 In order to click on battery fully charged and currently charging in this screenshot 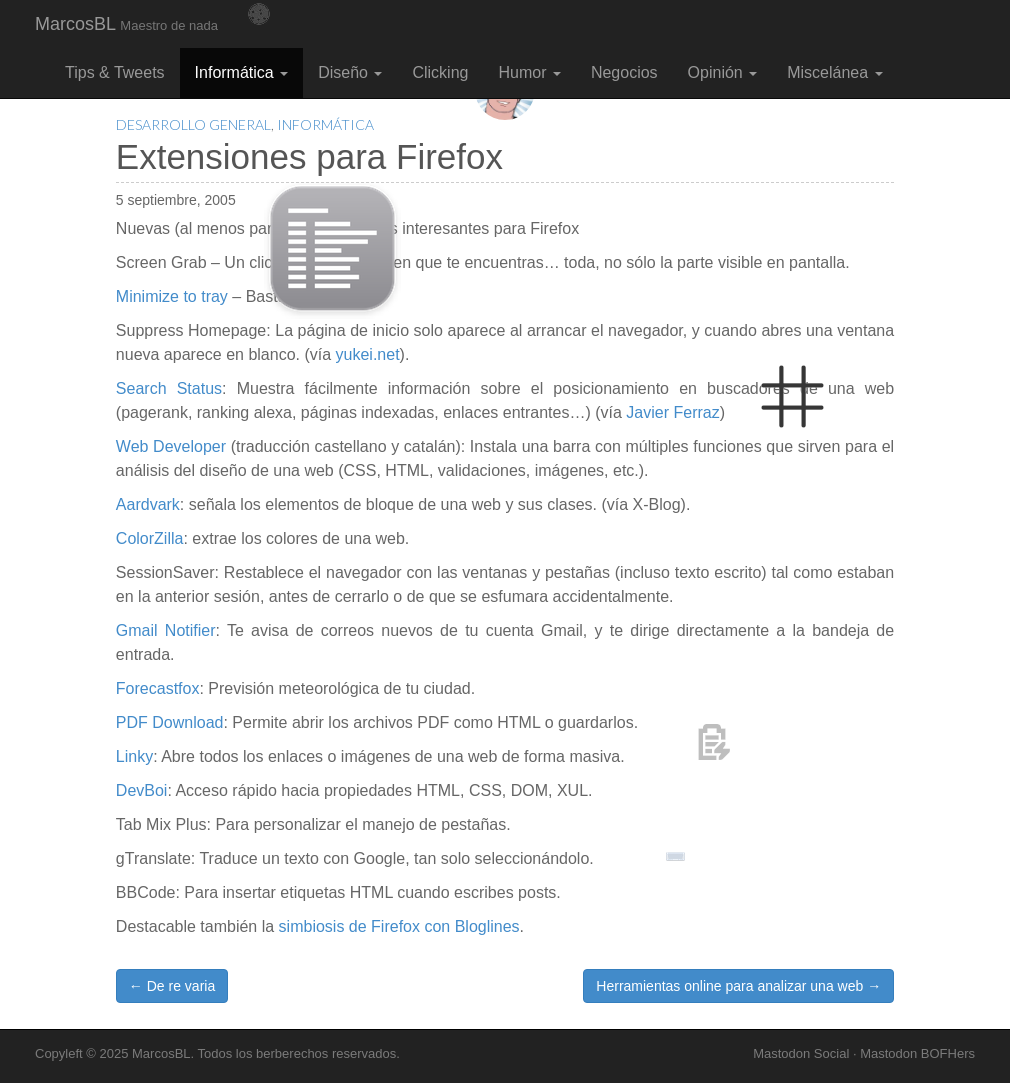, I will do `click(712, 742)`.